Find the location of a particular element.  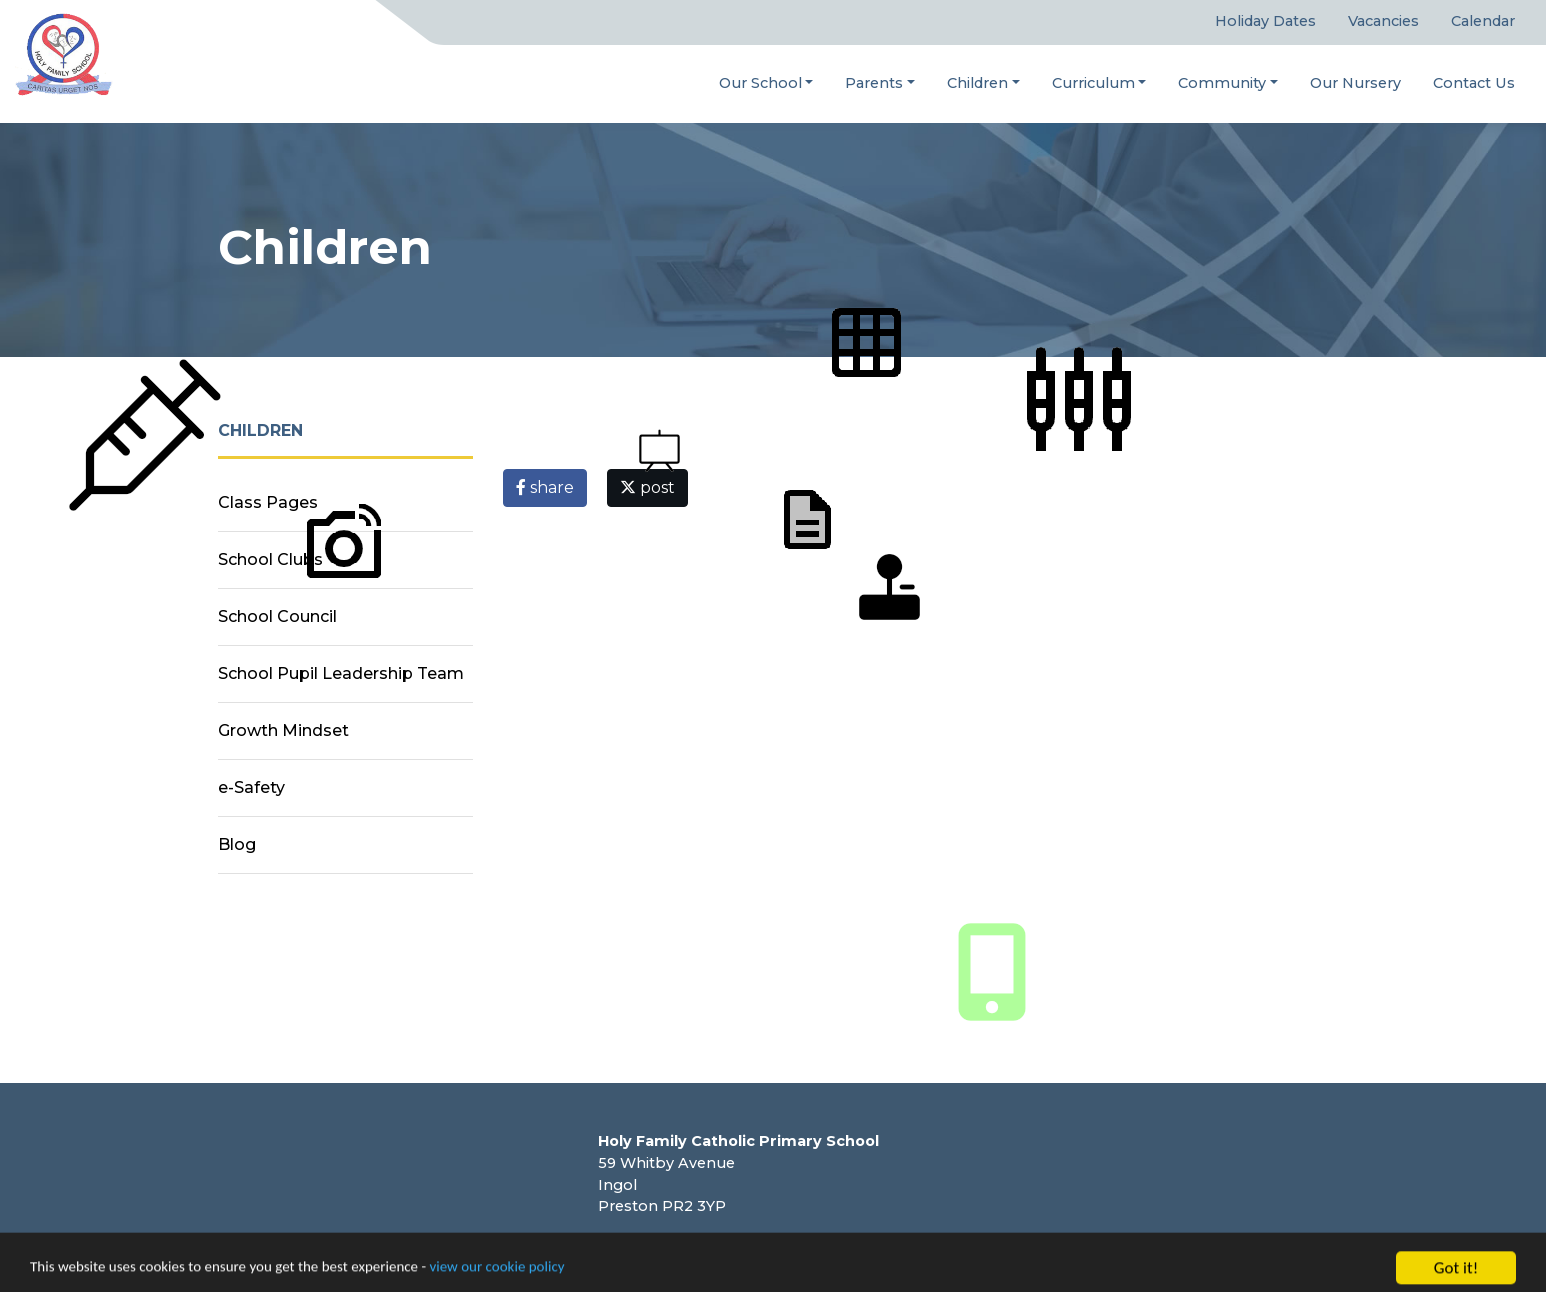

start or view a presentation is located at coordinates (659, 451).